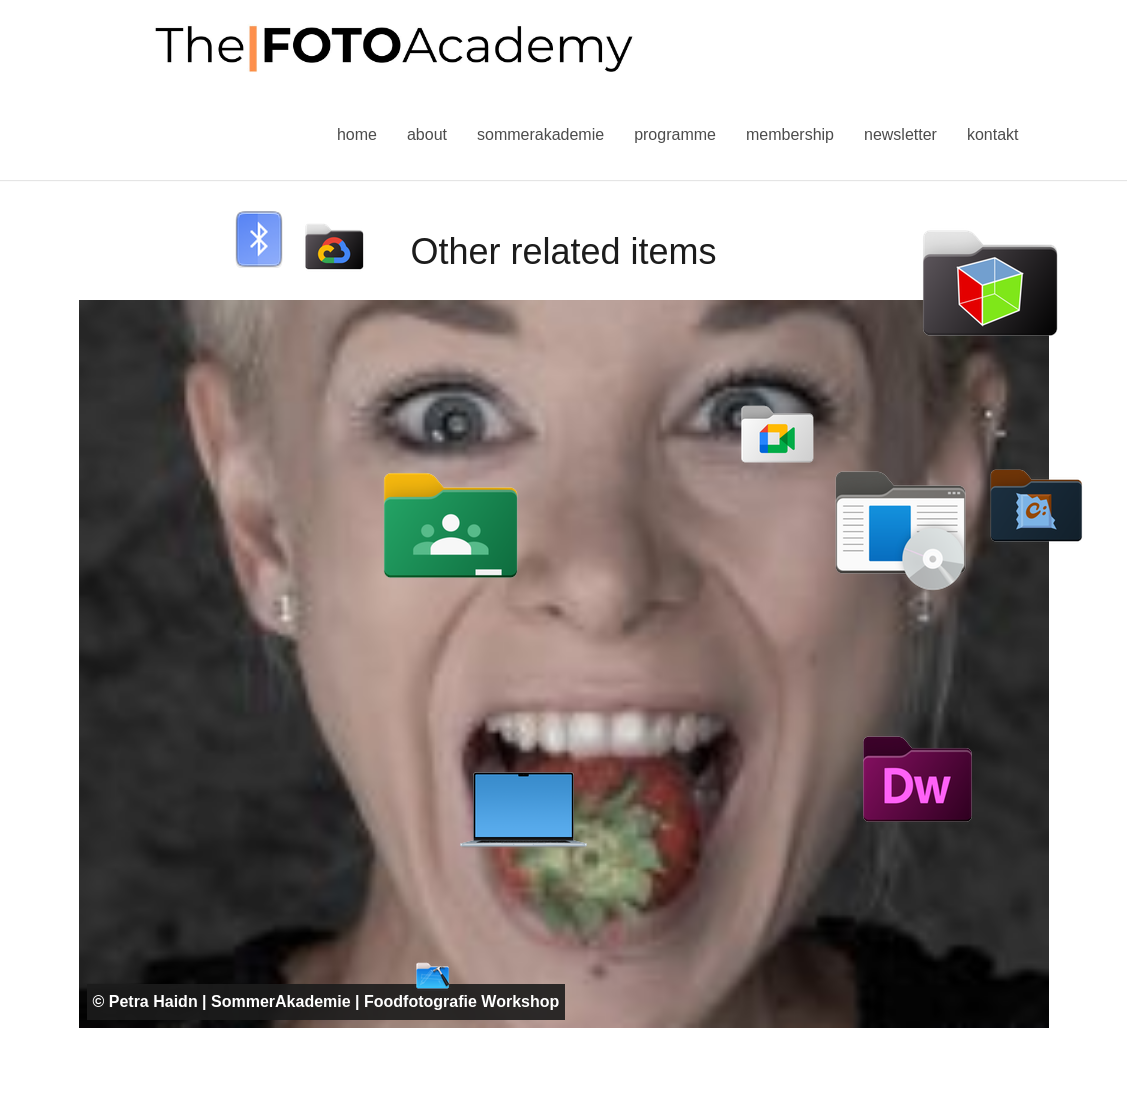  Describe the element at coordinates (989, 286) in the screenshot. I see `open gtk folder` at that location.